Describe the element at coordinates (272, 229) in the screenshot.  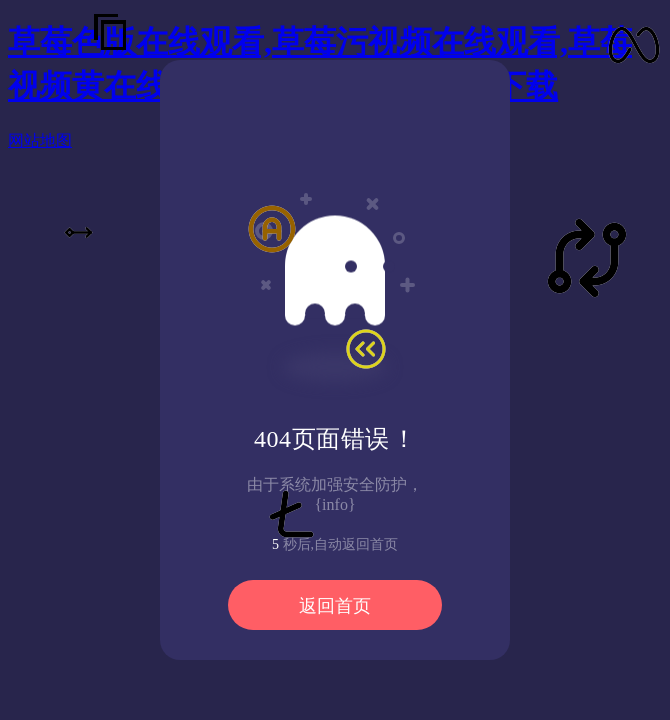
I see `indicates tumble dry at any heat setting` at that location.